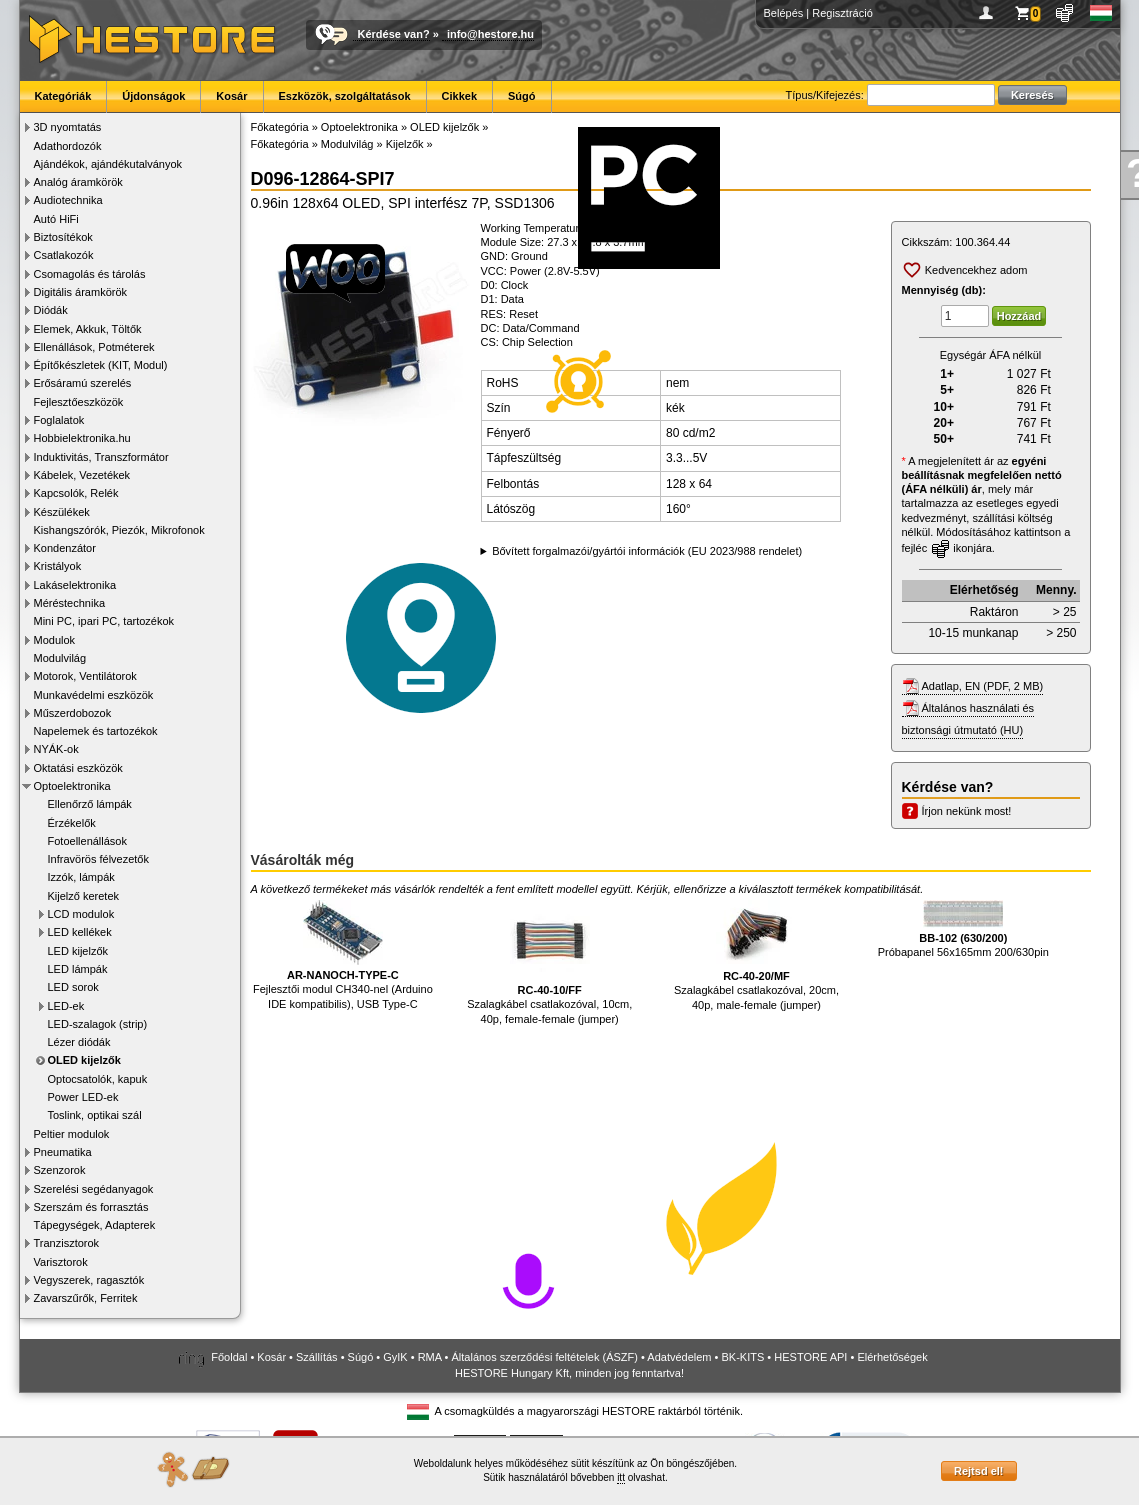  Describe the element at coordinates (421, 638) in the screenshot. I see `maplibre mapping library logo` at that location.